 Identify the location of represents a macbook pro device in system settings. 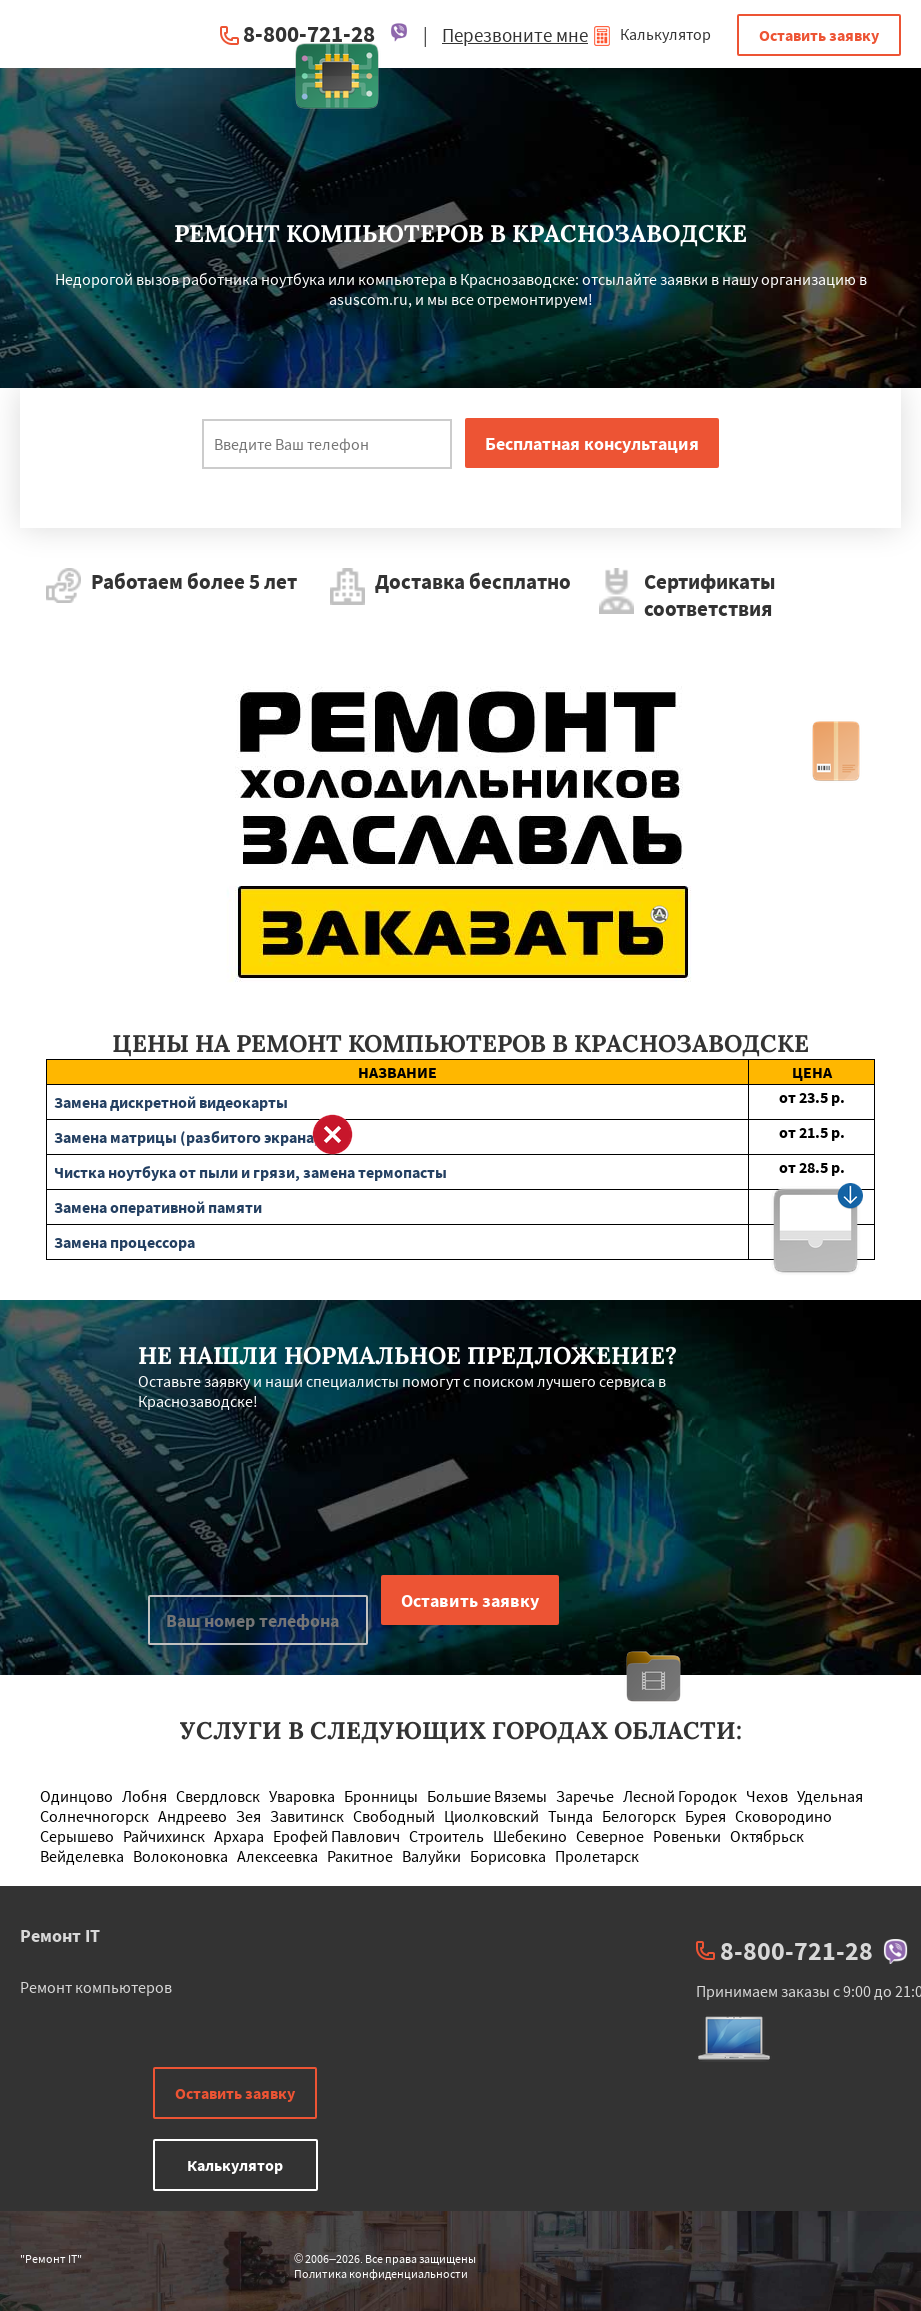
(734, 2036).